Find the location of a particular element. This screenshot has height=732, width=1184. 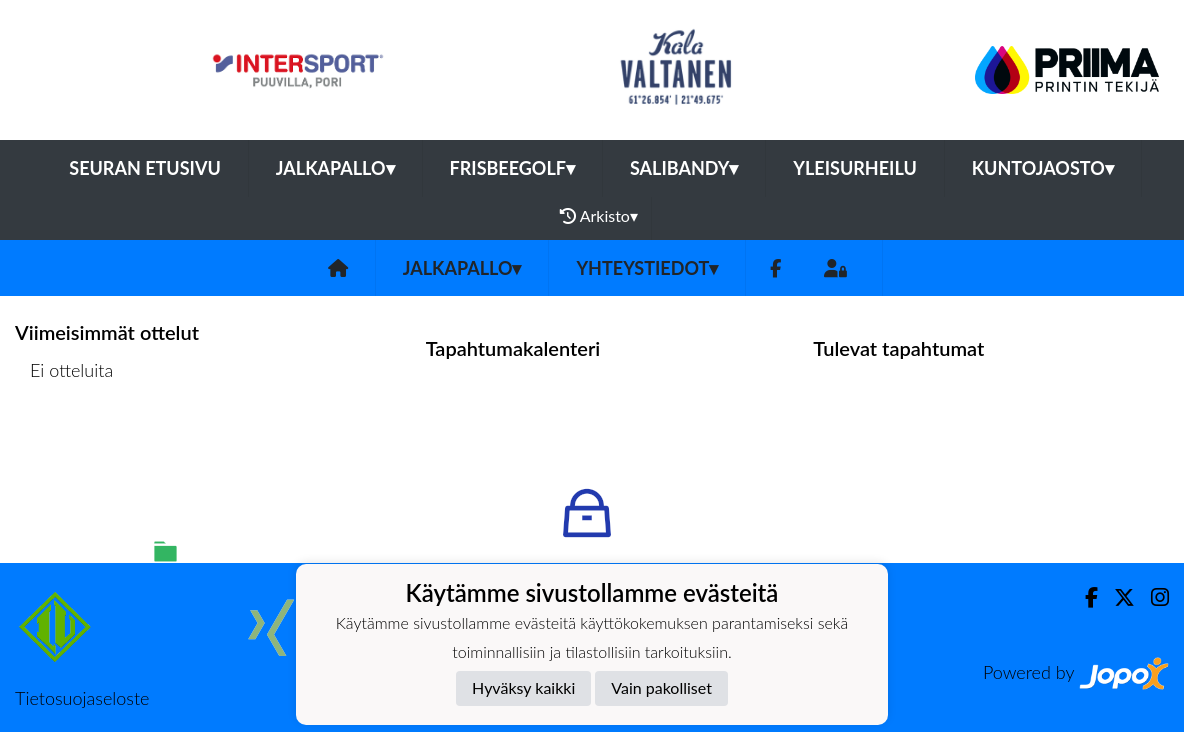

view your shopping bag is located at coordinates (587, 513).